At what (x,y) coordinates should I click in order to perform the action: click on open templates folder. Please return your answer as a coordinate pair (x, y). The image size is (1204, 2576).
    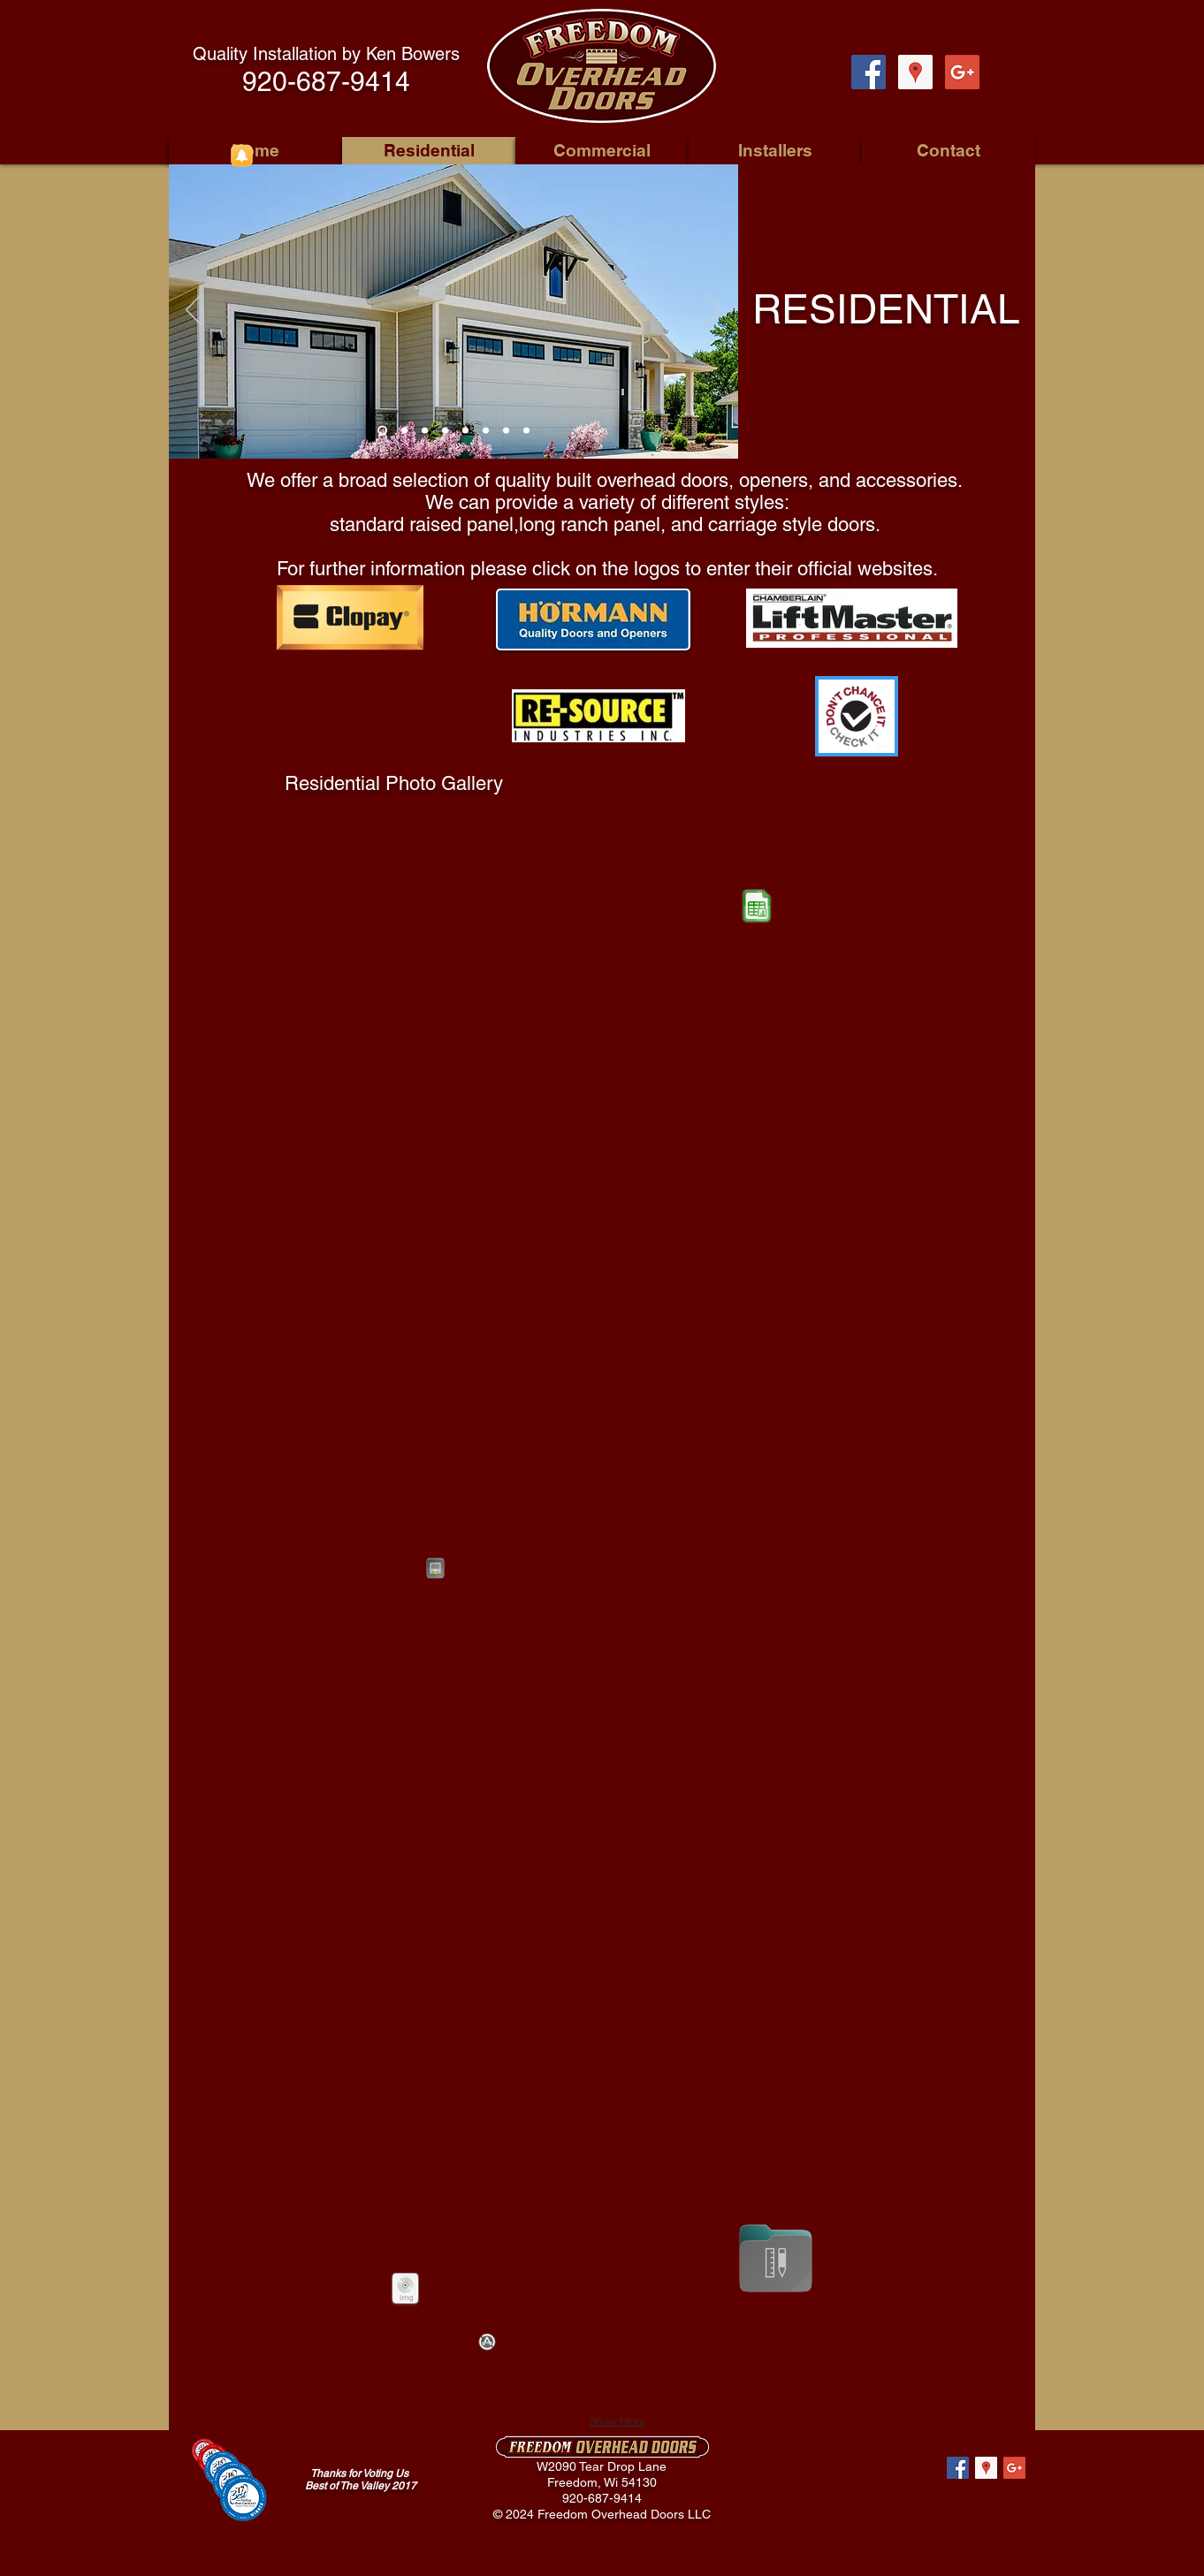
    Looking at the image, I should click on (775, 2258).